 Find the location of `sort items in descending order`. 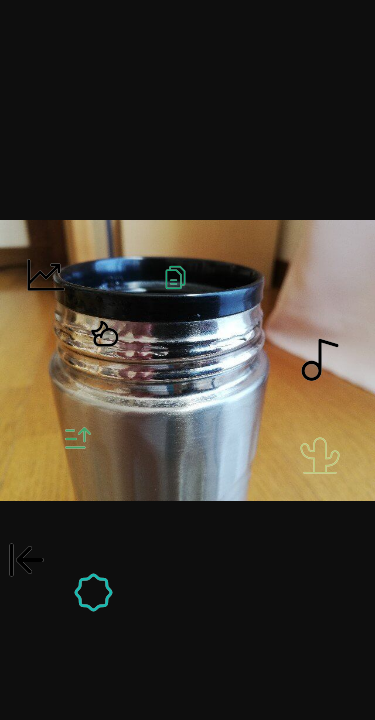

sort items in descending order is located at coordinates (77, 439).